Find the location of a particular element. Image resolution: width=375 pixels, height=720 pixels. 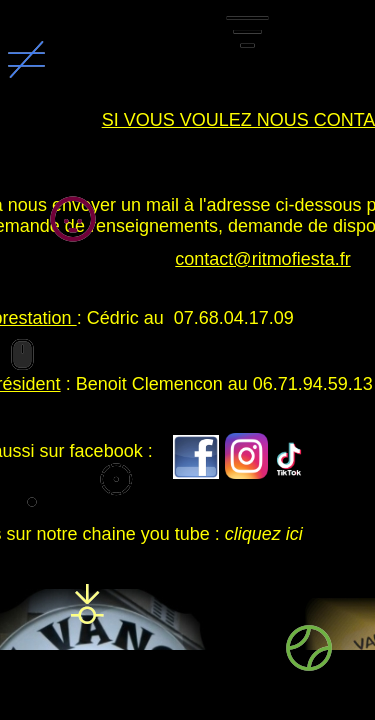

create a new draft issue is located at coordinates (117, 480).